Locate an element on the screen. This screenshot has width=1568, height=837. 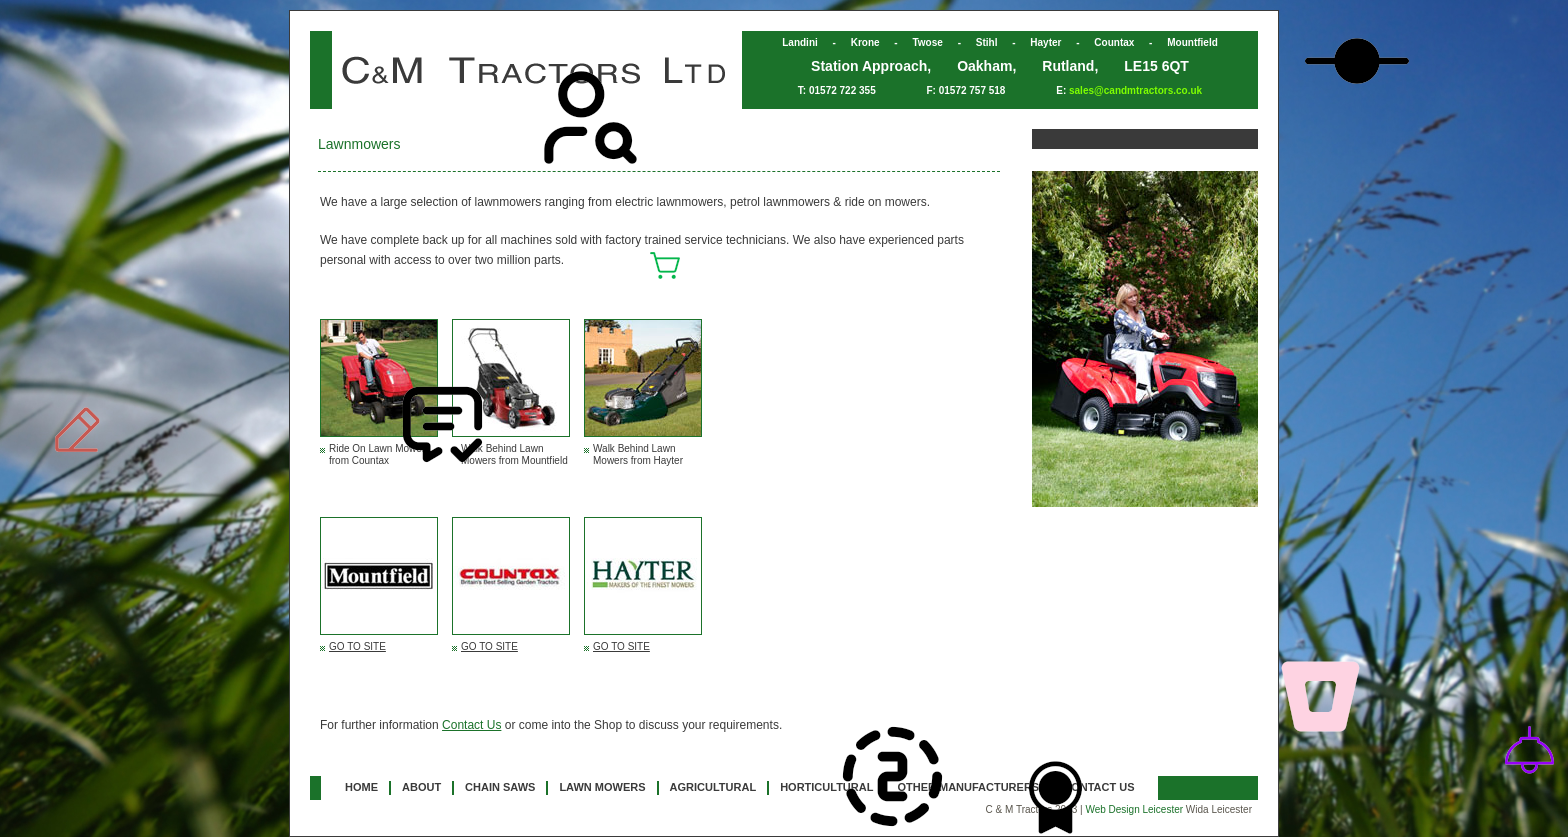
view your shopping cart is located at coordinates (665, 265).